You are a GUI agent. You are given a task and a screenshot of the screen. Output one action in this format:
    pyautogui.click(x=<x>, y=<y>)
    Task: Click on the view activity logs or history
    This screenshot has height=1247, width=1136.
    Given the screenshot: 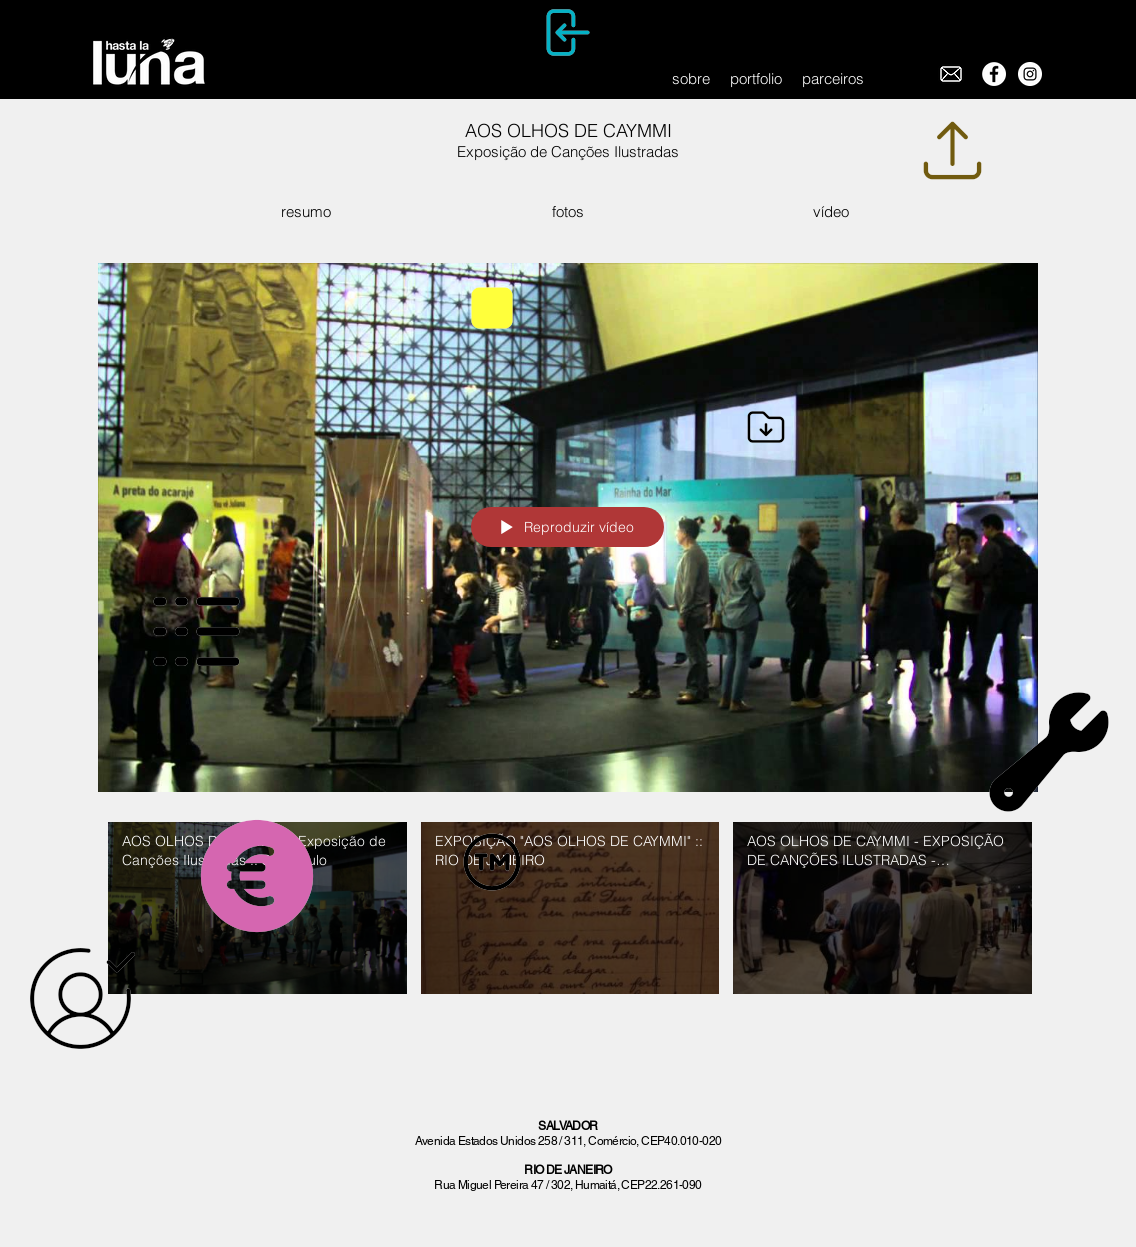 What is the action you would take?
    pyautogui.click(x=196, y=631)
    